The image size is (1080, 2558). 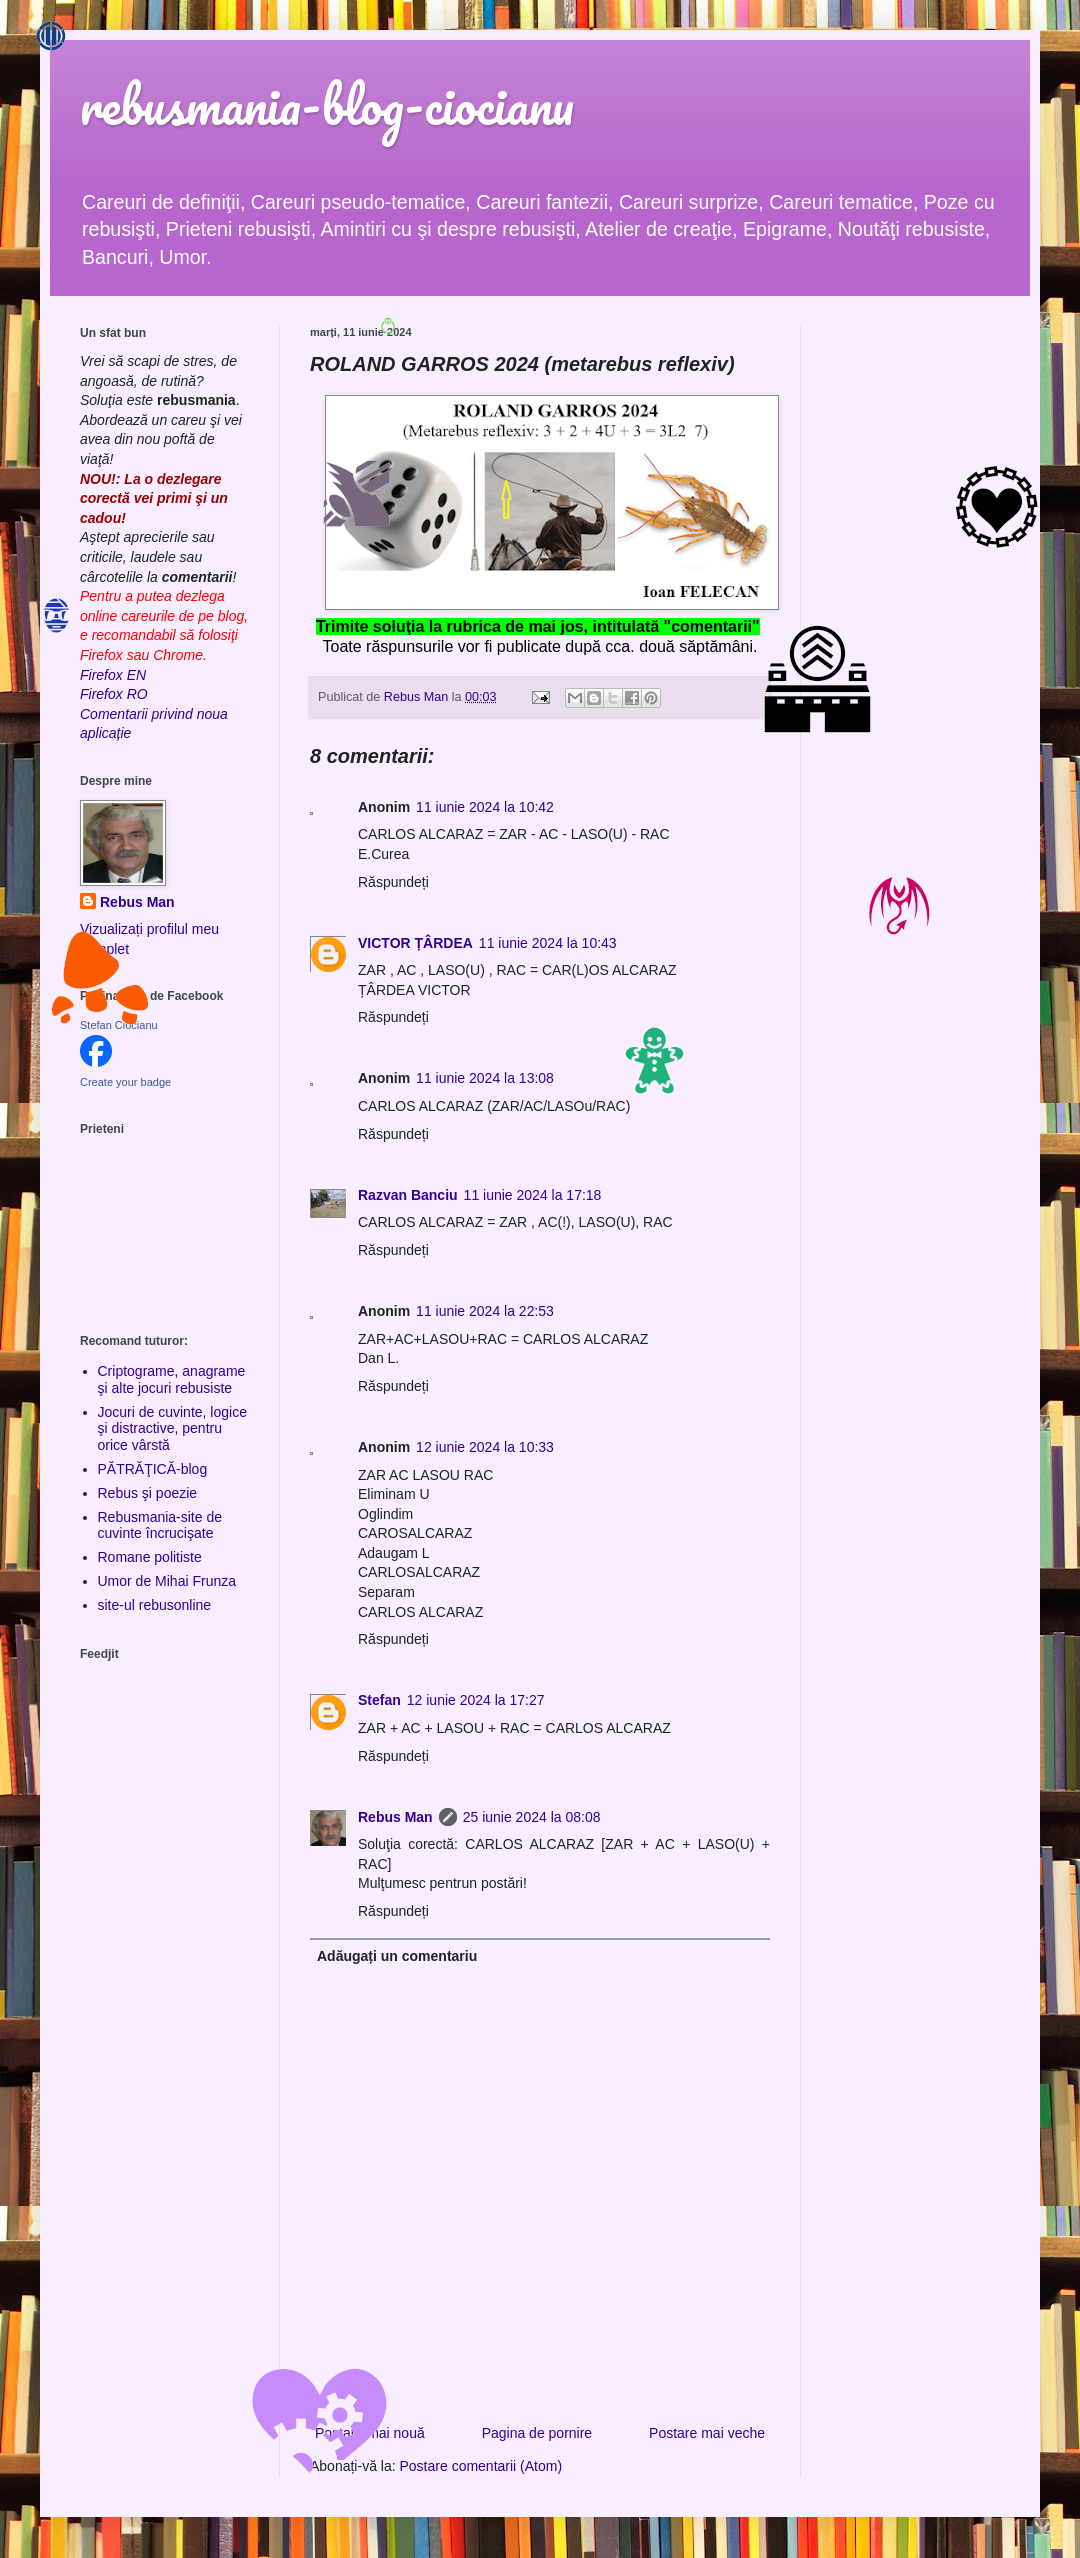 I want to click on browse mushroom or fungi identification, so click(x=100, y=978).